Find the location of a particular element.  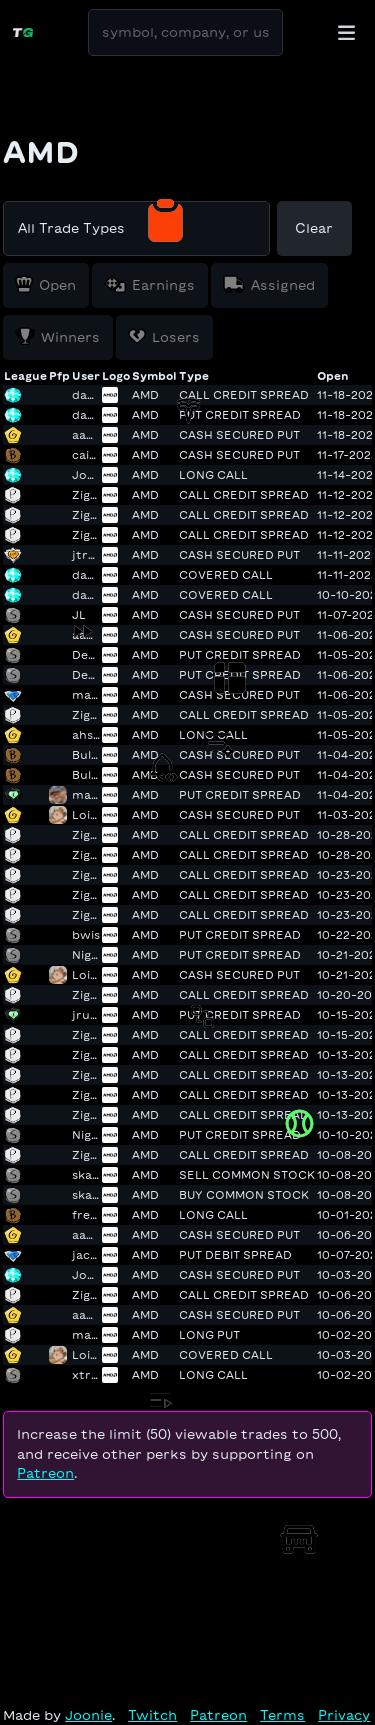

configure notification settings via code is located at coordinates (162, 767).